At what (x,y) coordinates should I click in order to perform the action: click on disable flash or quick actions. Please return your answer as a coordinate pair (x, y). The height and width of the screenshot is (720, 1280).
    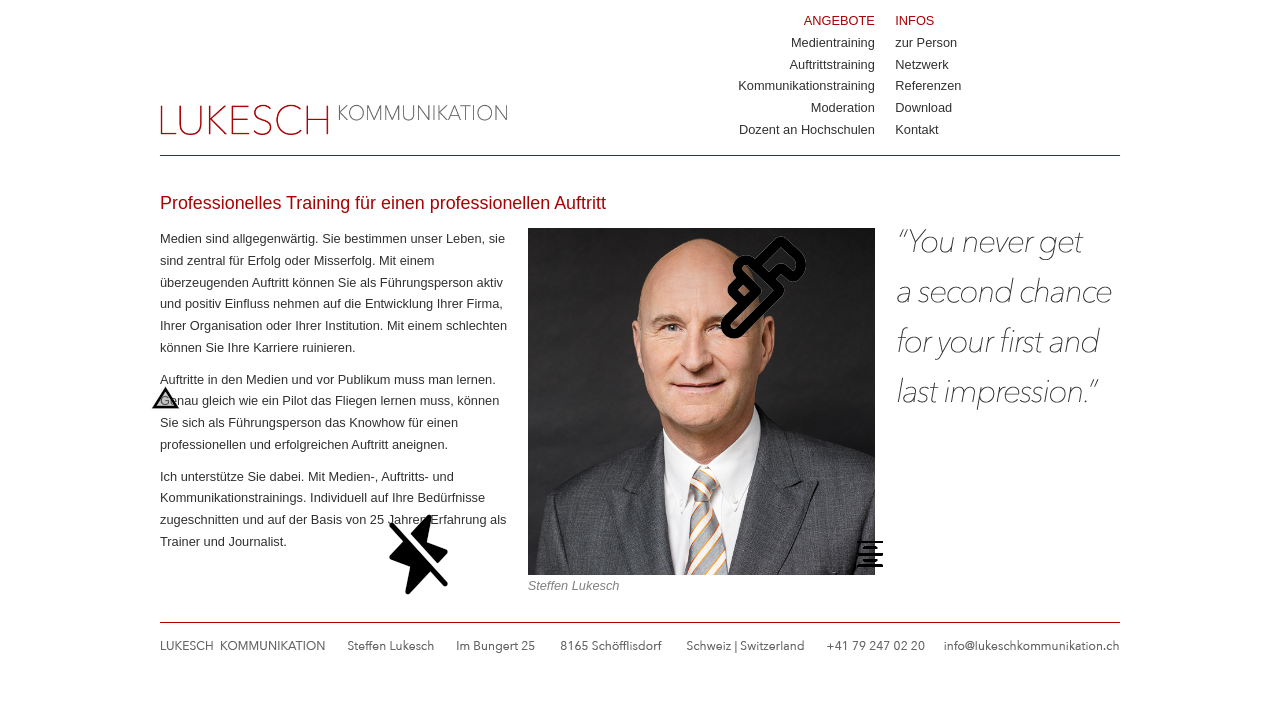
    Looking at the image, I should click on (418, 554).